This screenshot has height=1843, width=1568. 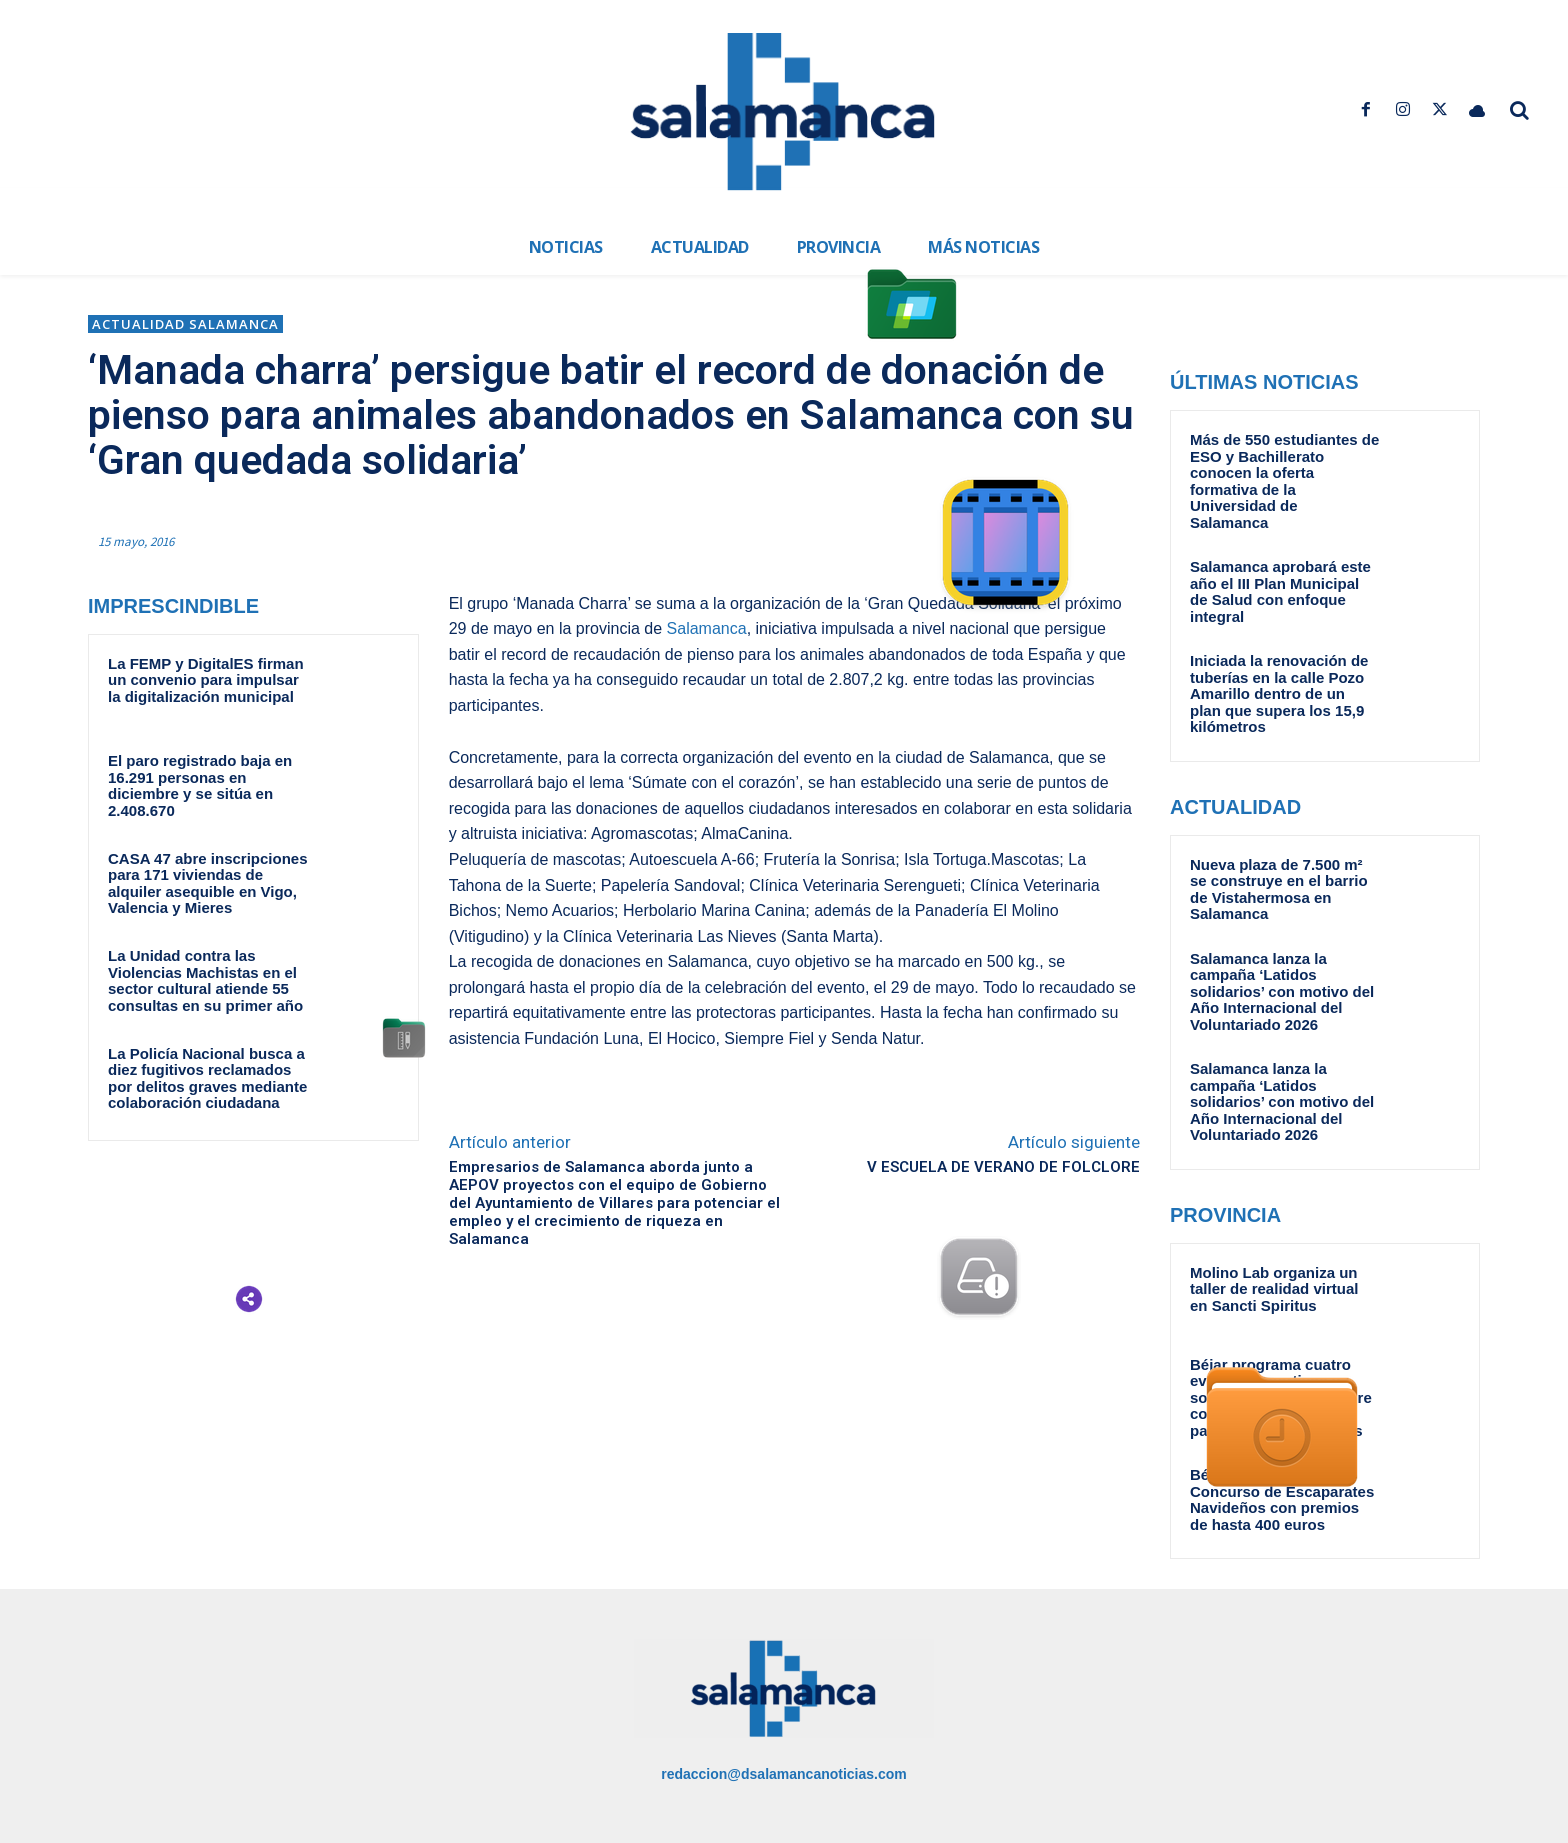 What do you see at coordinates (404, 1038) in the screenshot?
I see `access your templates folder` at bounding box center [404, 1038].